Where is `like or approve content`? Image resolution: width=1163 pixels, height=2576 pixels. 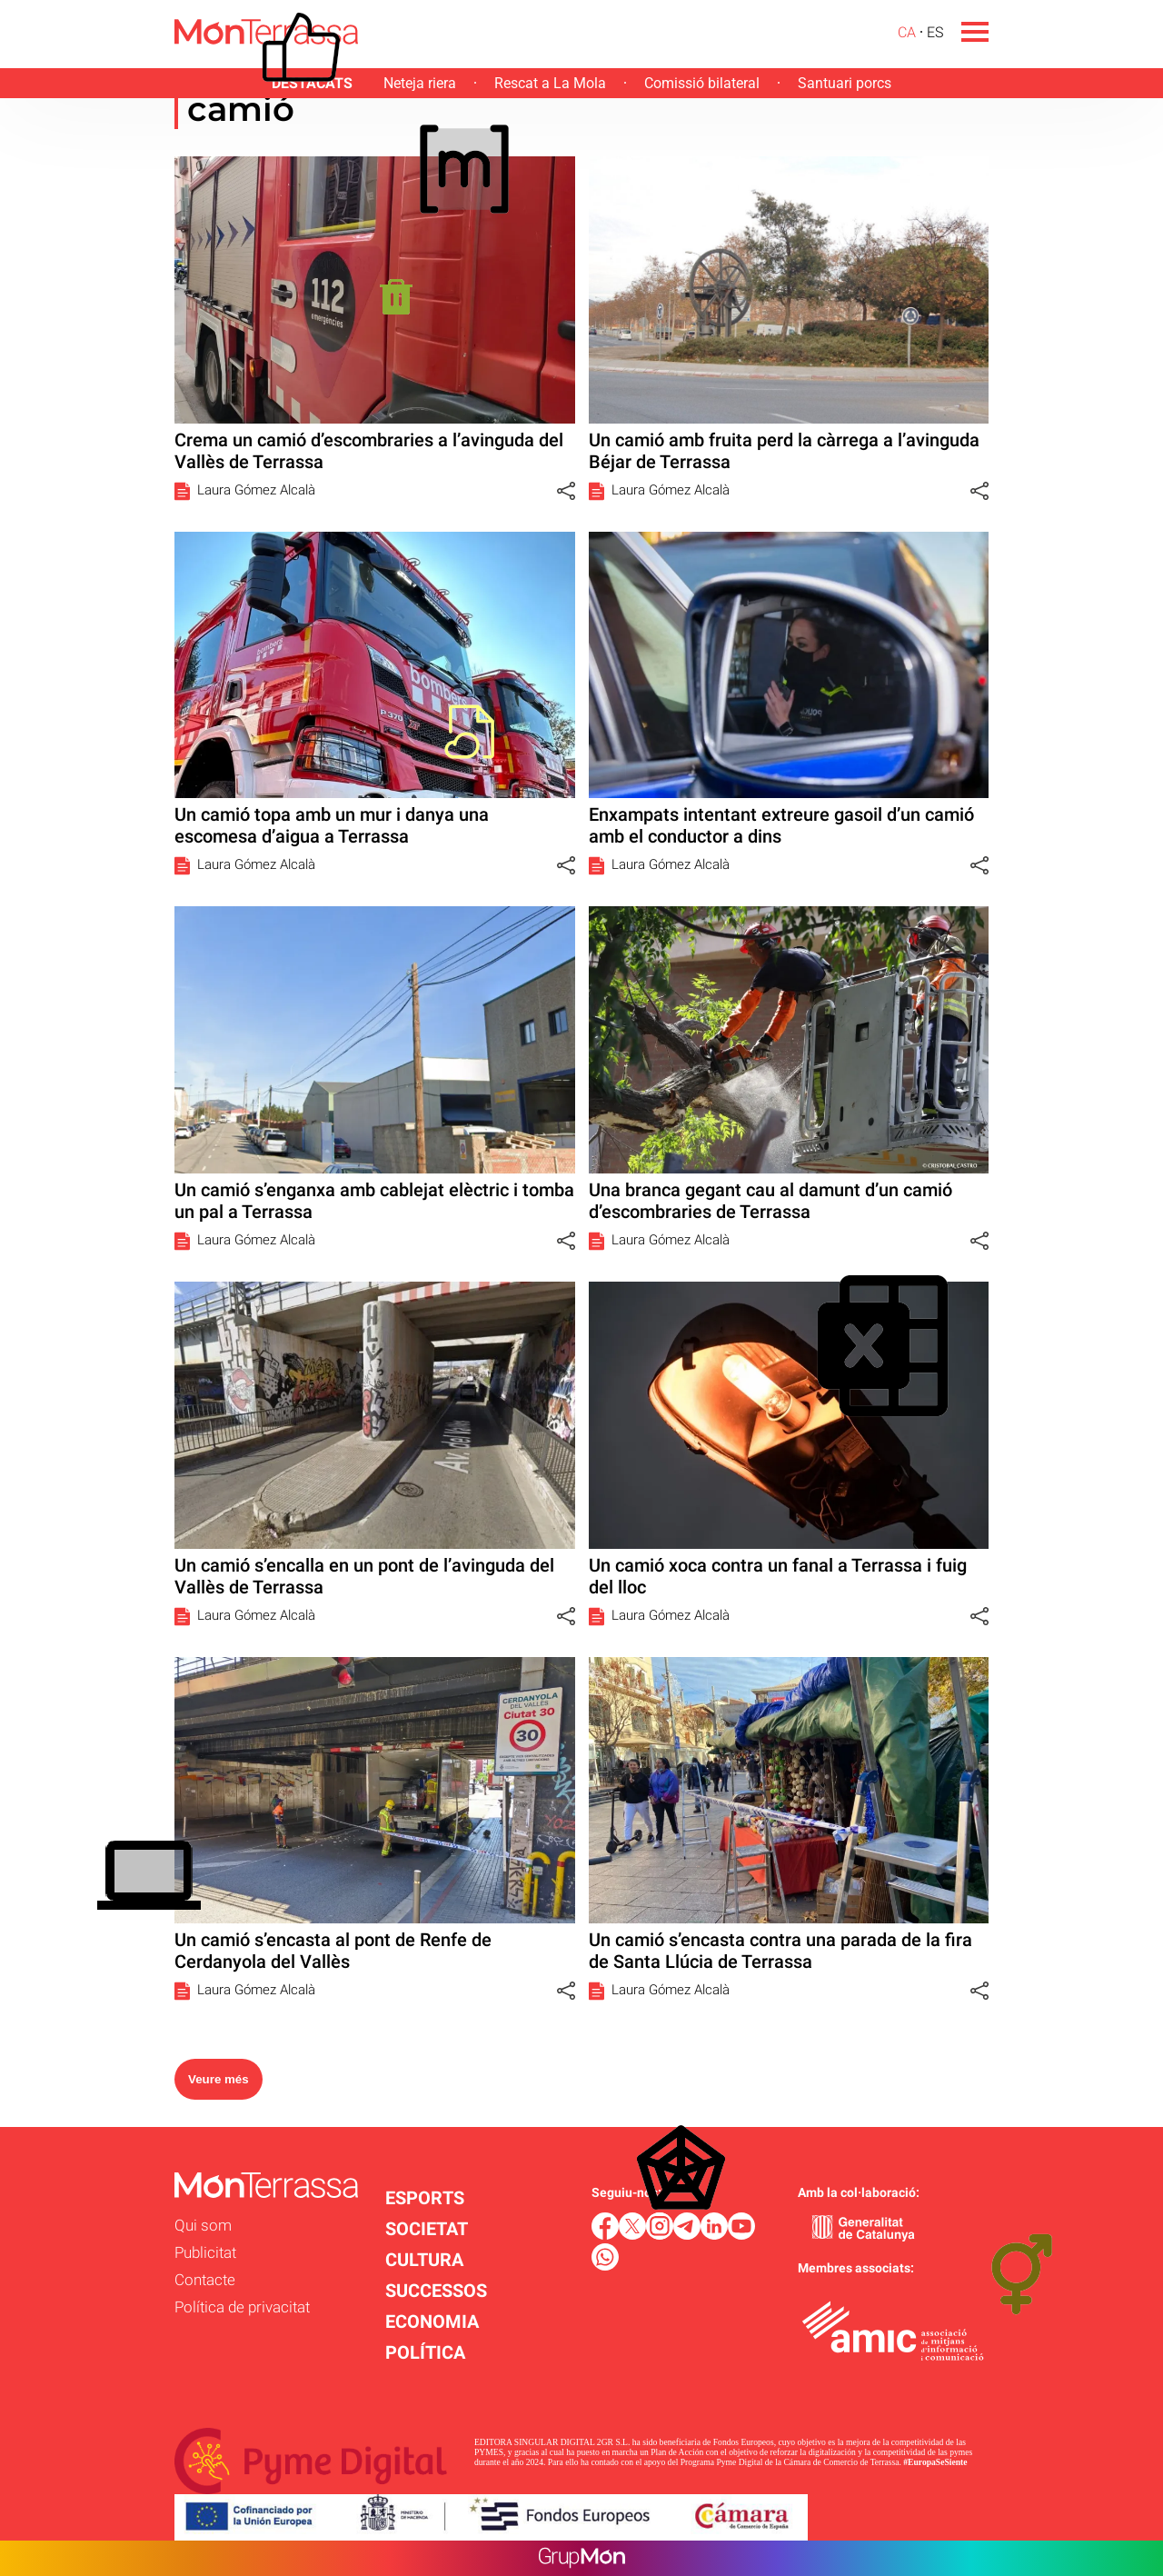 like or approve content is located at coordinates (301, 51).